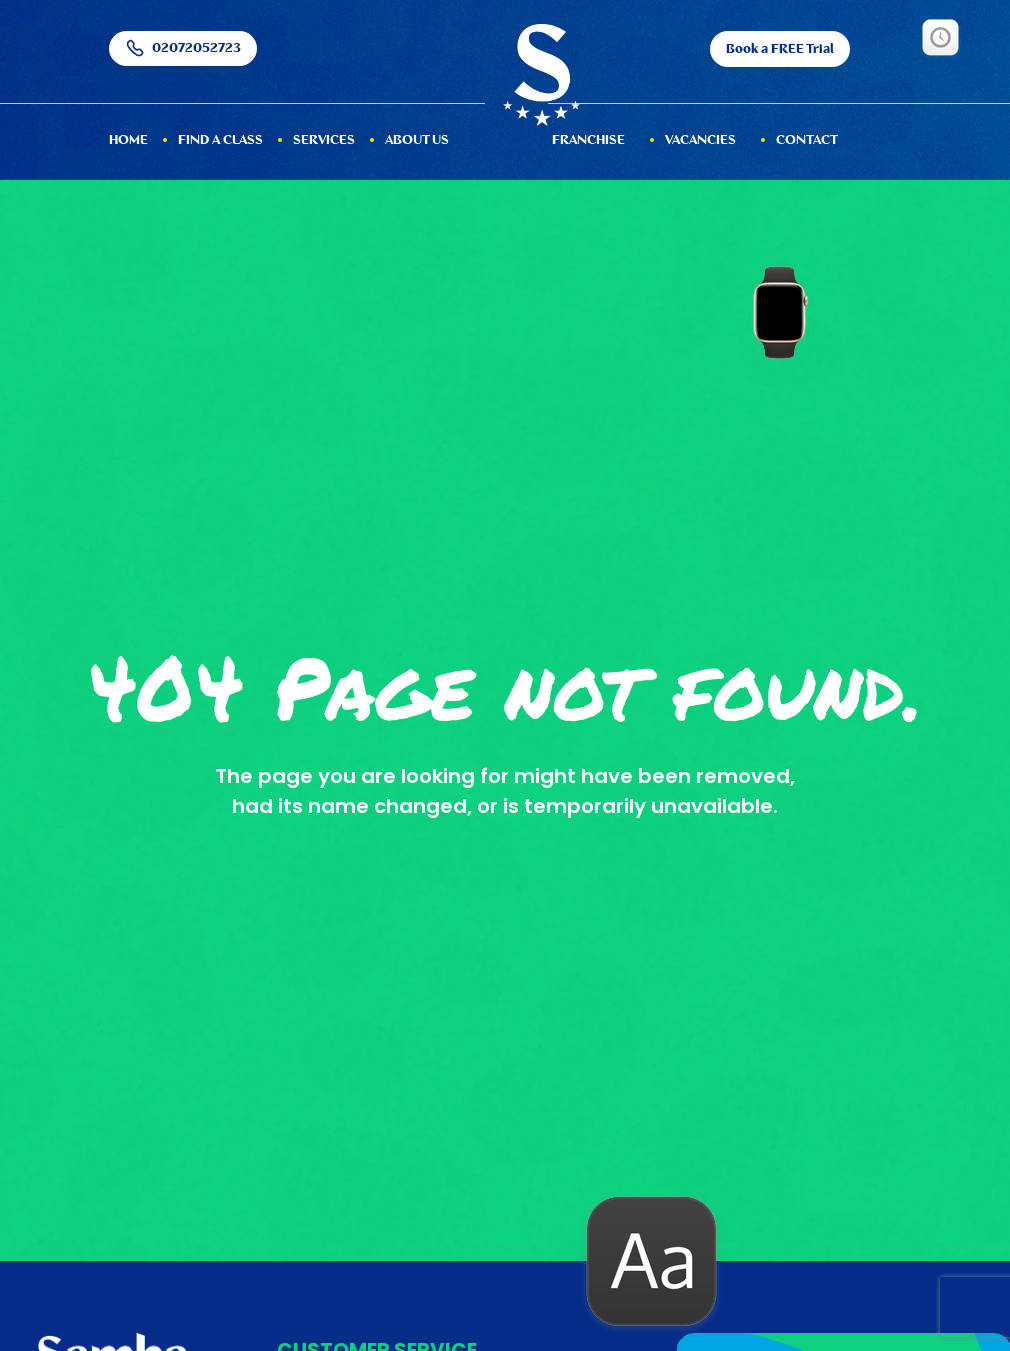 The image size is (1010, 1351). I want to click on image is loading or processing, so click(940, 37).